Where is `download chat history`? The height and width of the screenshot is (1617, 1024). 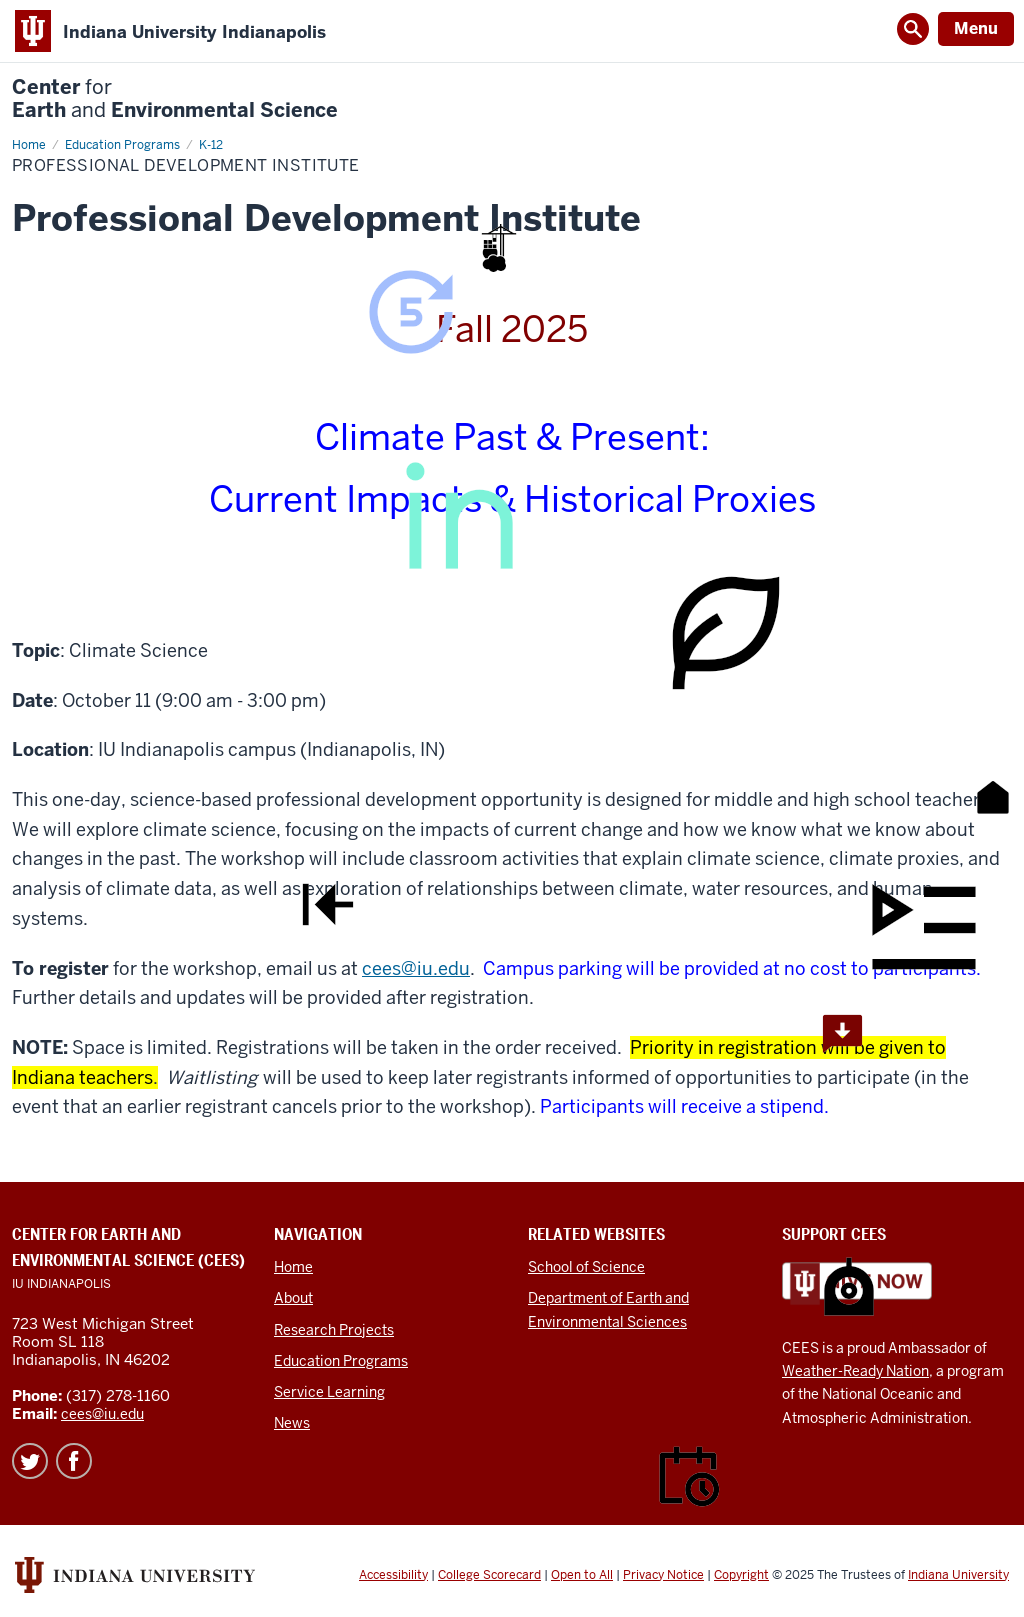 download chat history is located at coordinates (842, 1032).